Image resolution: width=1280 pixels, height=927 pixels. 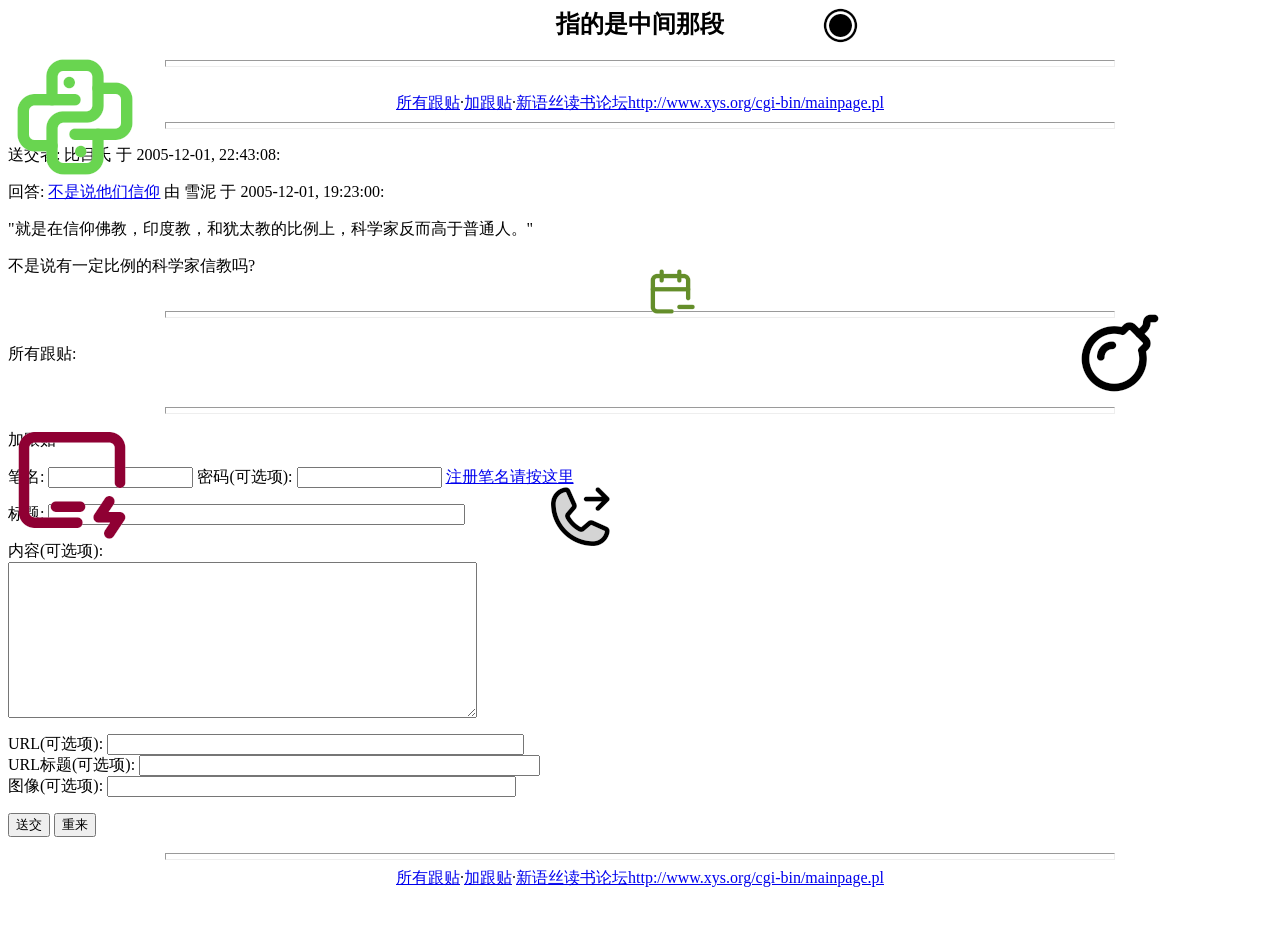 What do you see at coordinates (840, 25) in the screenshot?
I see `indicates a selected radio button option` at bounding box center [840, 25].